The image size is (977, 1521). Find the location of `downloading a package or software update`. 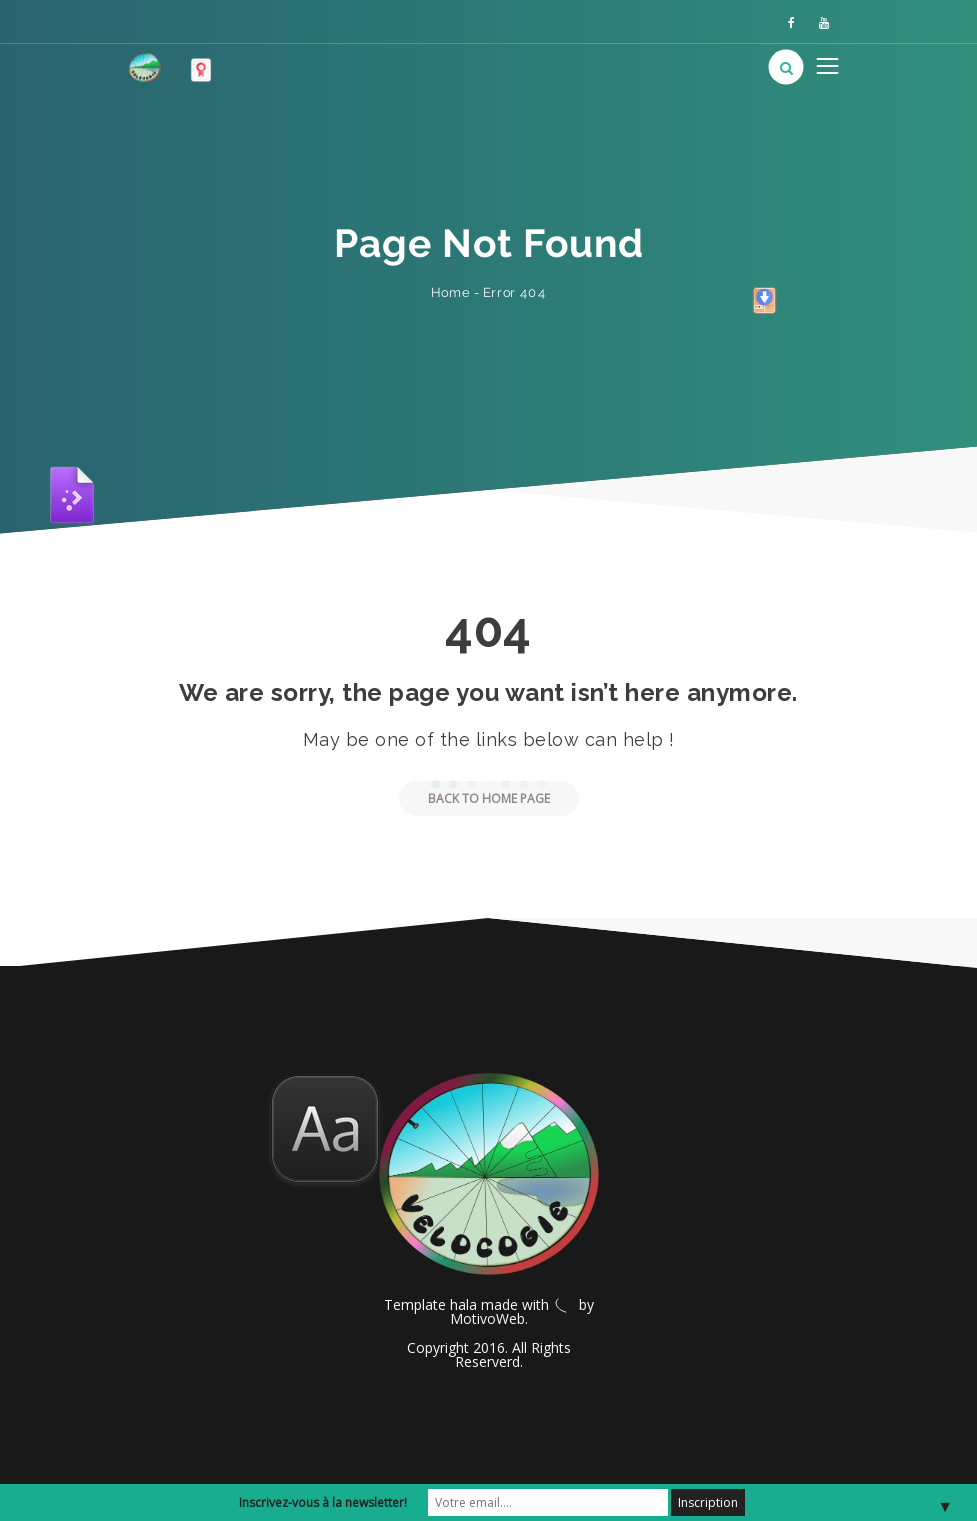

downloading a package or software update is located at coordinates (764, 300).